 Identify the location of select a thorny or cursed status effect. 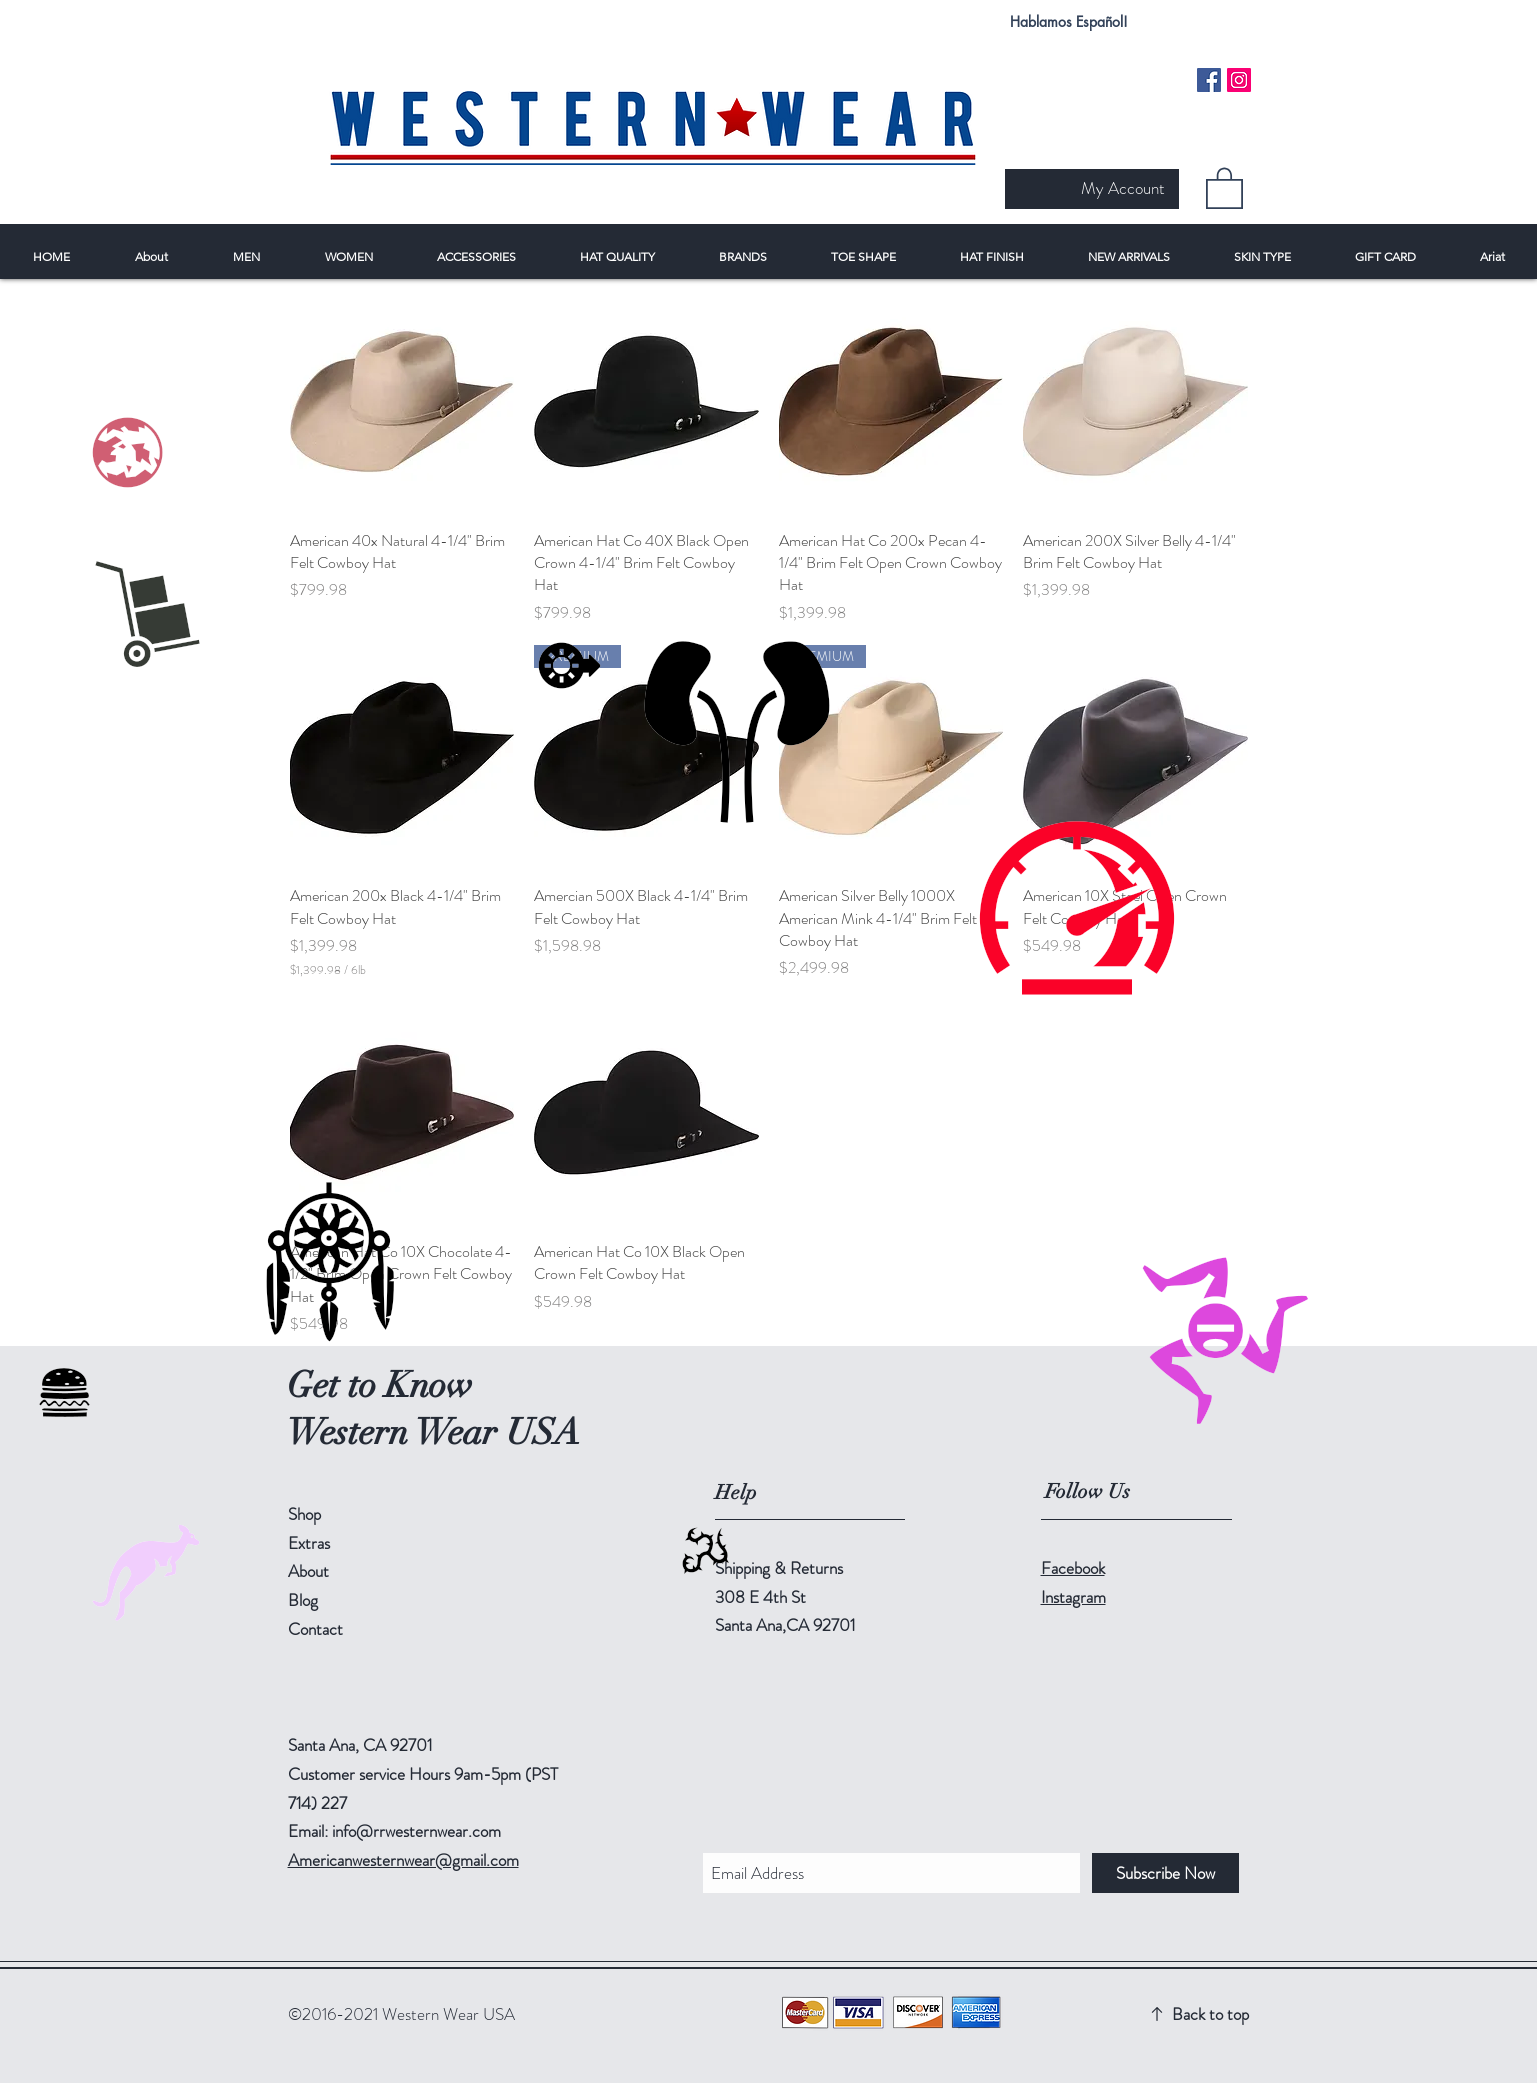
(705, 1550).